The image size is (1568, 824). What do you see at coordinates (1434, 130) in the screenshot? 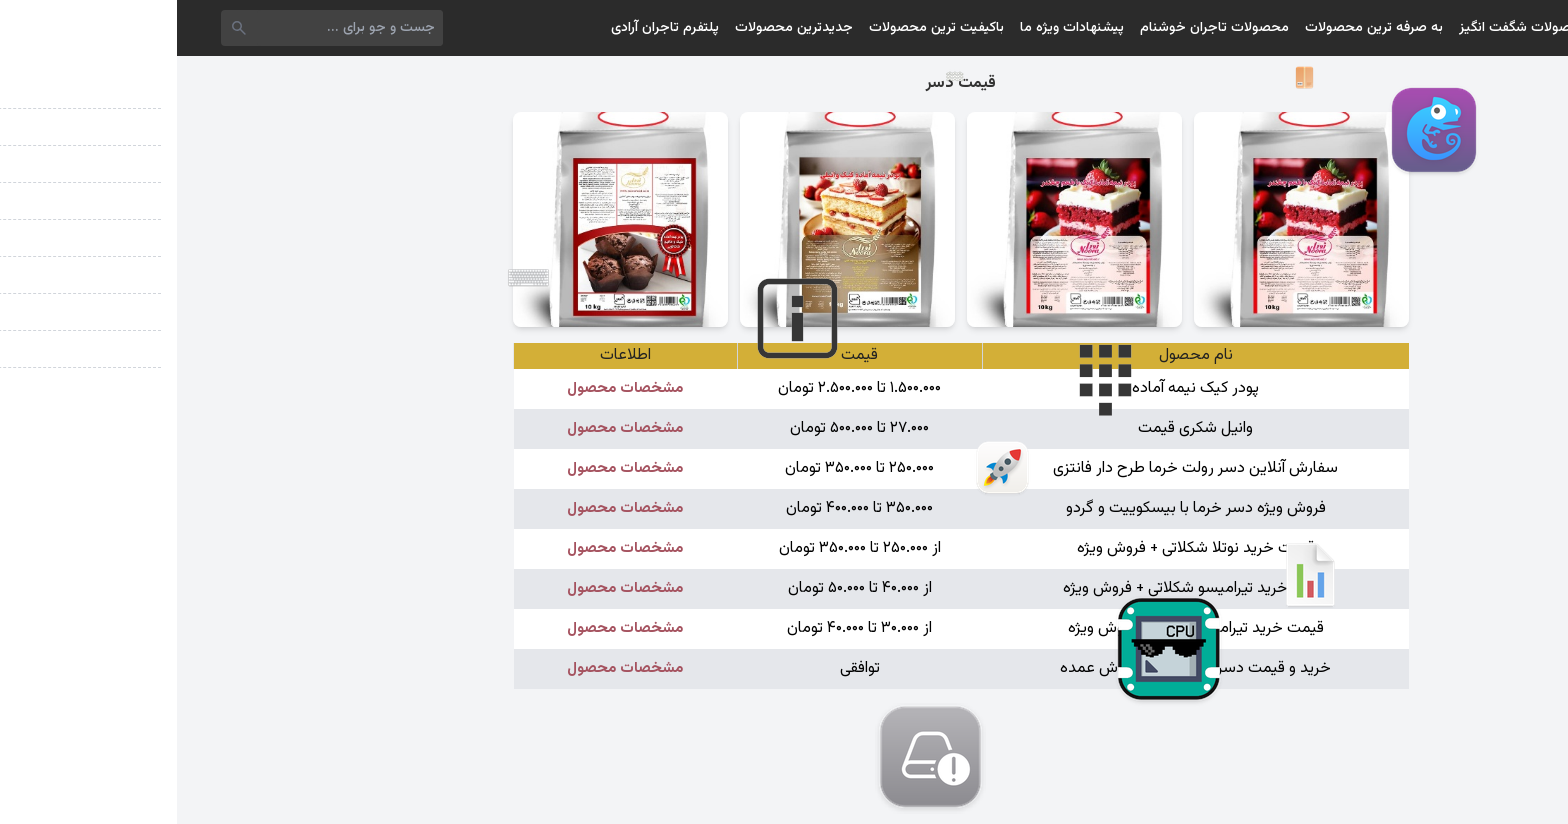
I see `open gns3 network simulation software` at bounding box center [1434, 130].